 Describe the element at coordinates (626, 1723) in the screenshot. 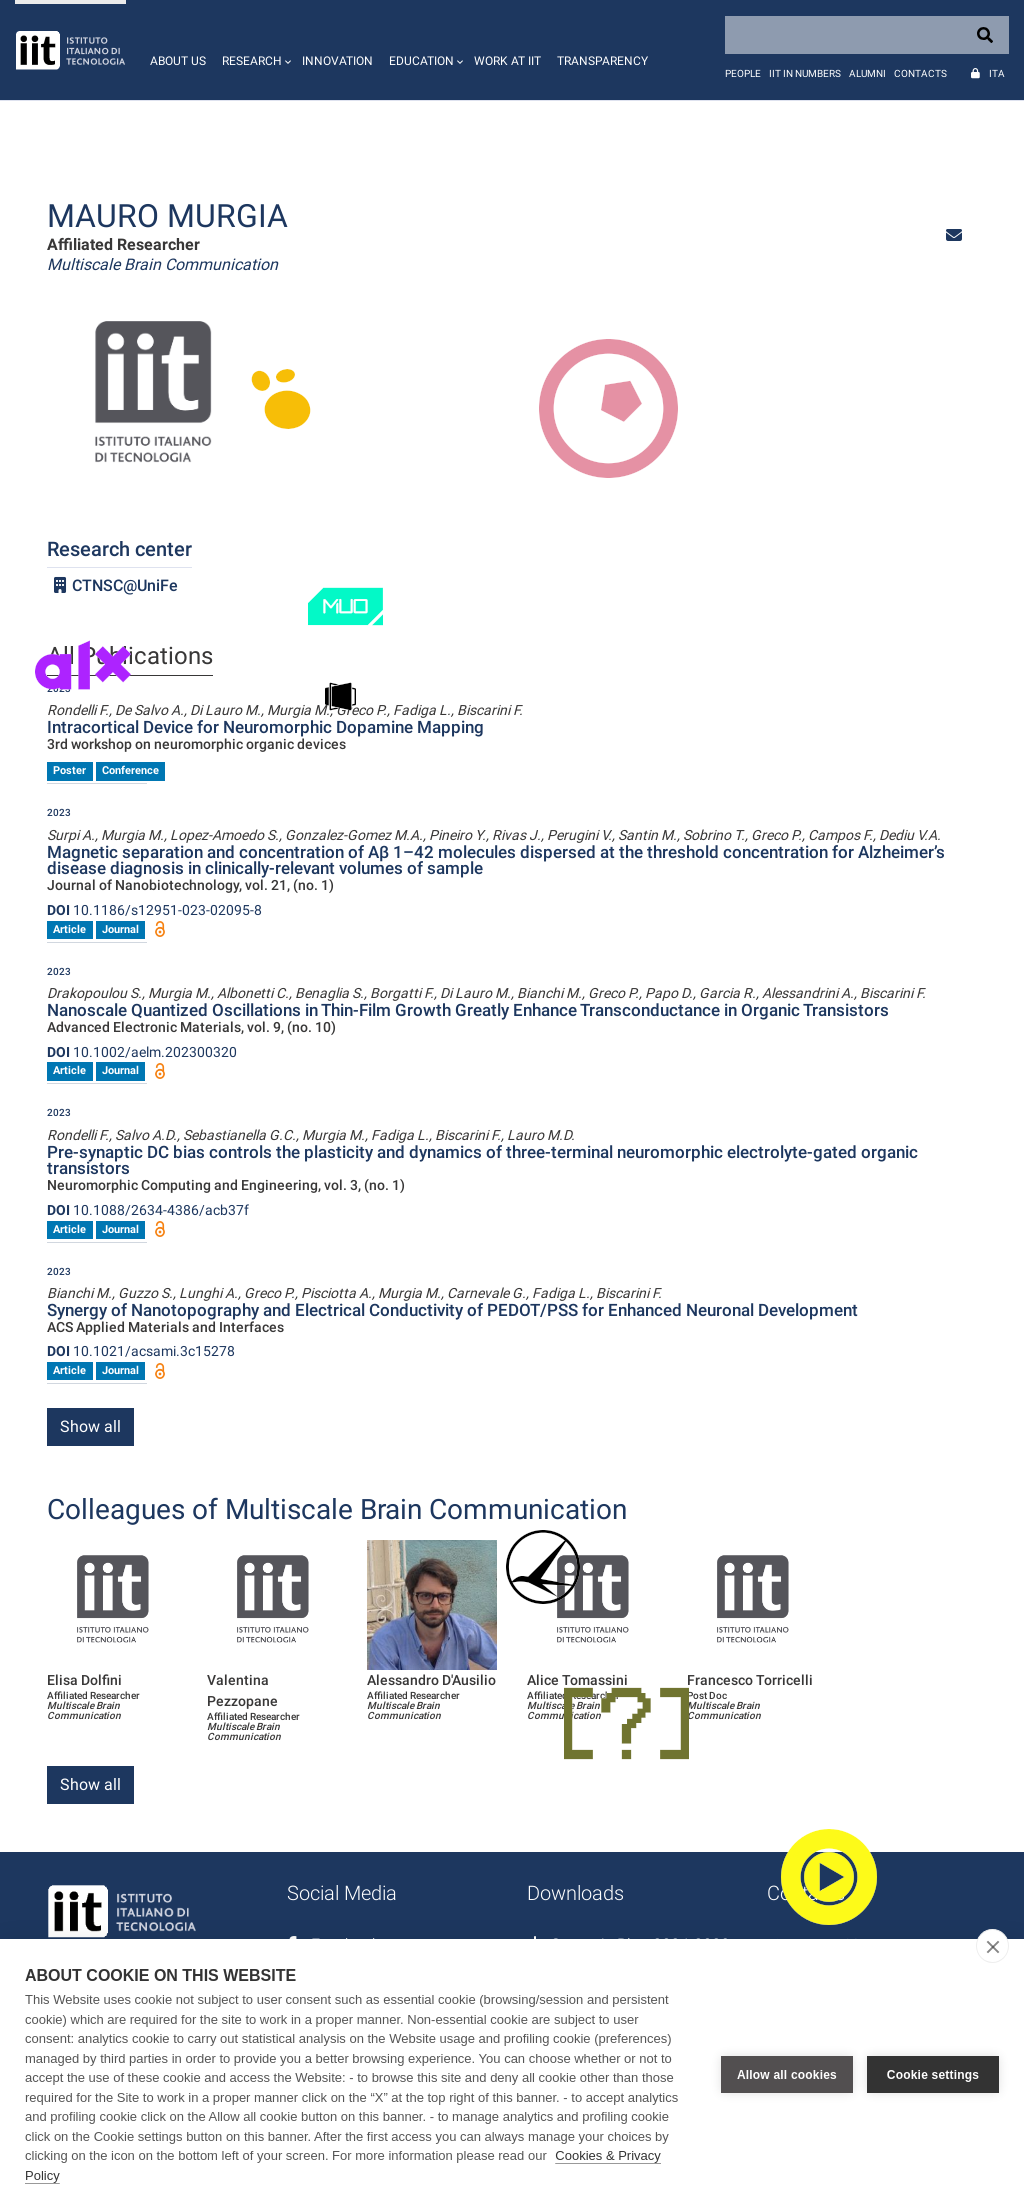

I see `visit the Philadelphia Inquirer website` at that location.